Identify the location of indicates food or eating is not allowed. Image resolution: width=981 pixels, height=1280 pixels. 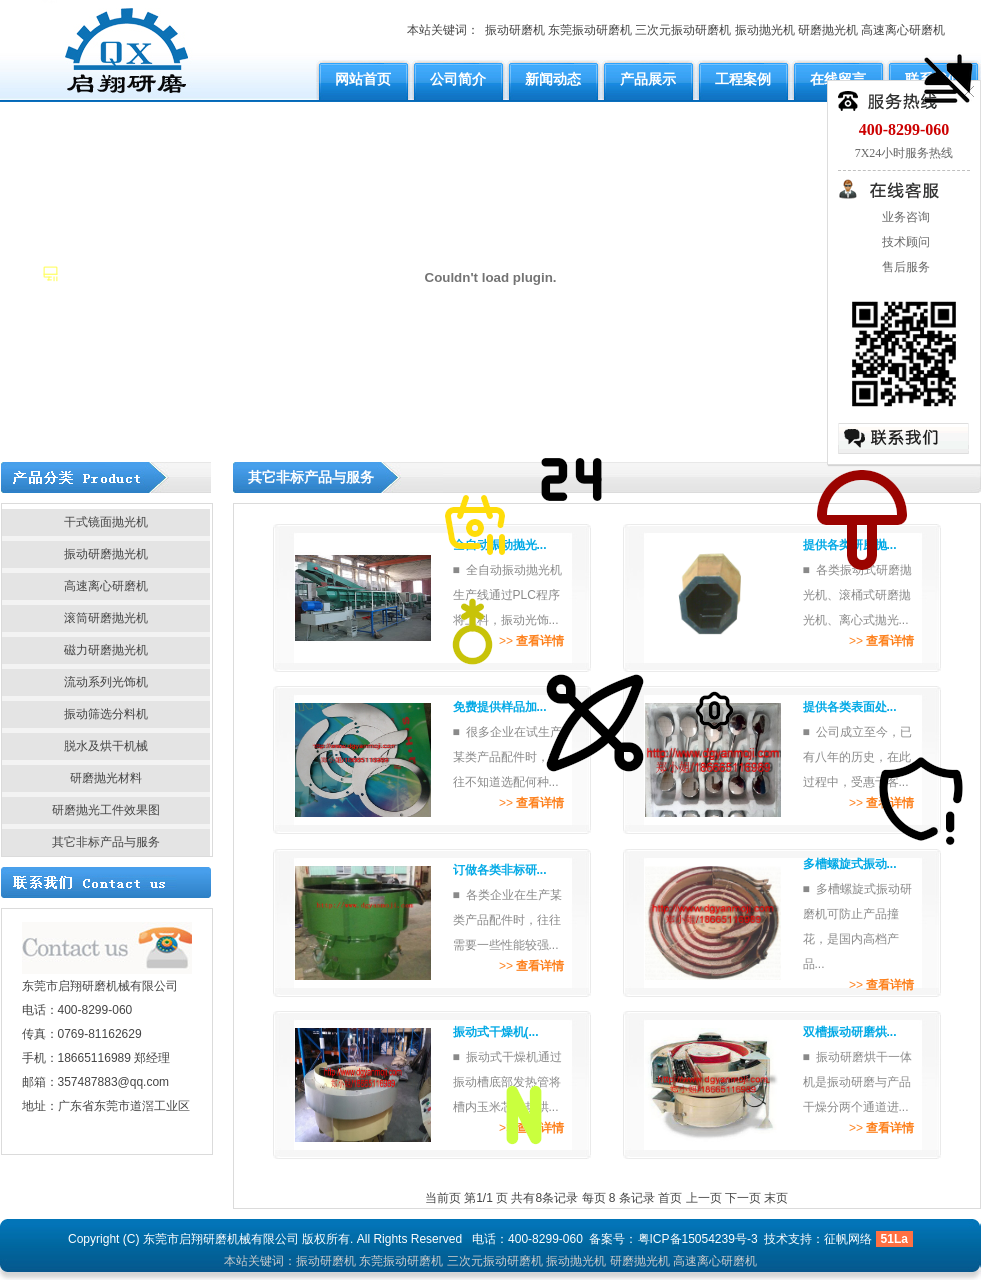
(948, 78).